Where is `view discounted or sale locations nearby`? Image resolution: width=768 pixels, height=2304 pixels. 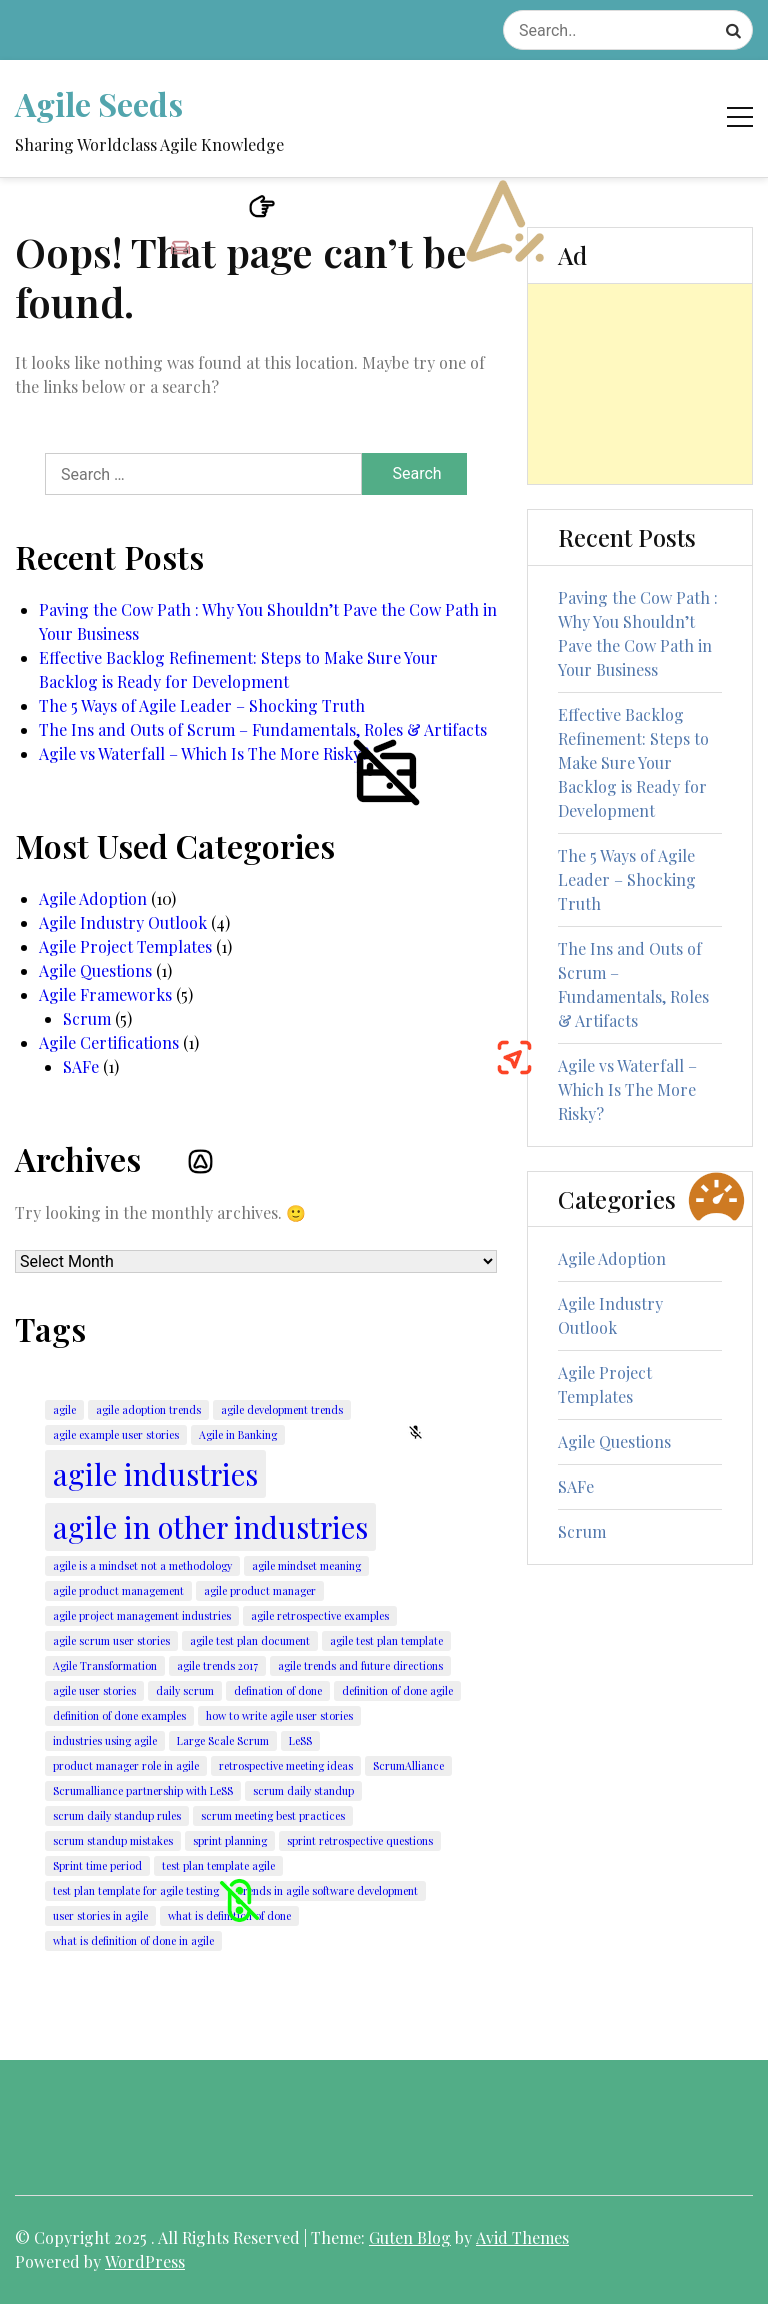
view discounted or sale locations nearby is located at coordinates (503, 221).